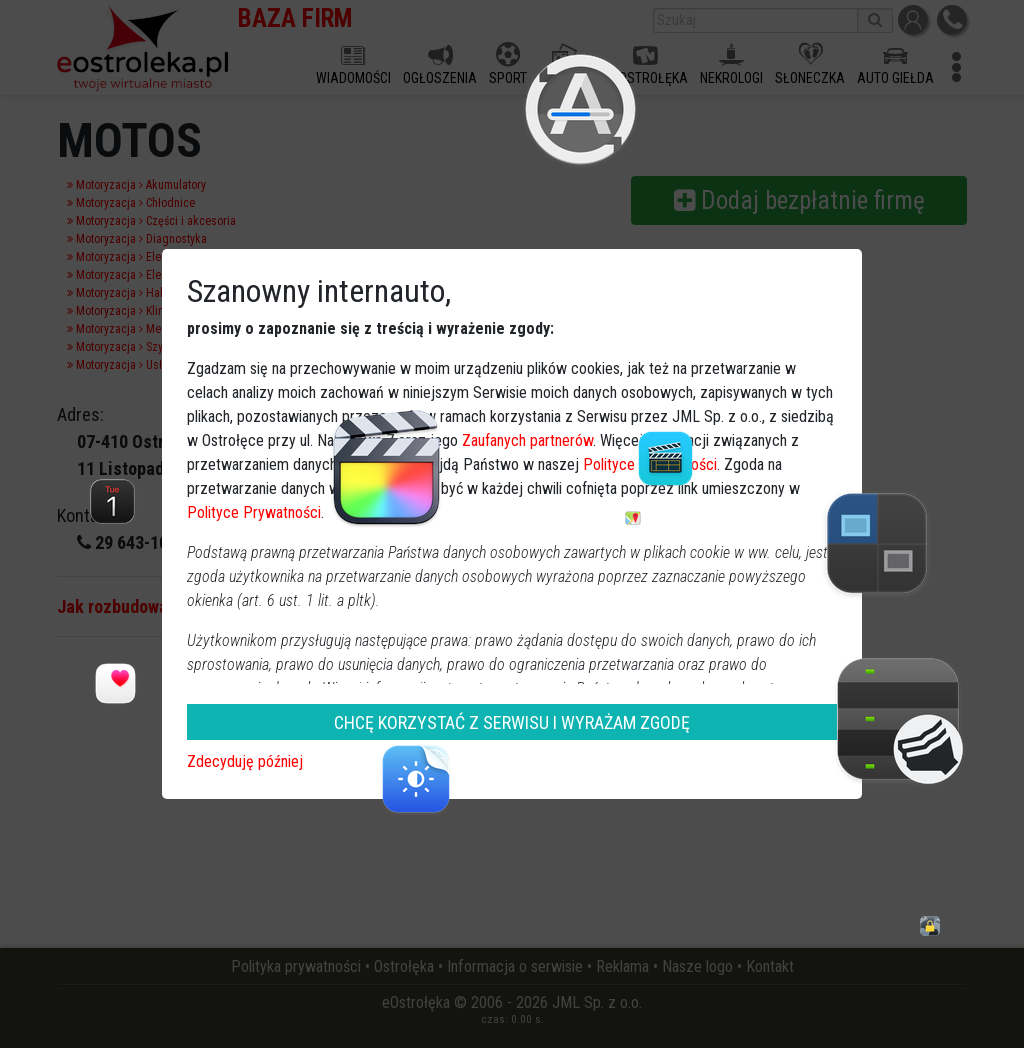 This screenshot has width=1024, height=1048. I want to click on open the calendar app, so click(112, 501).